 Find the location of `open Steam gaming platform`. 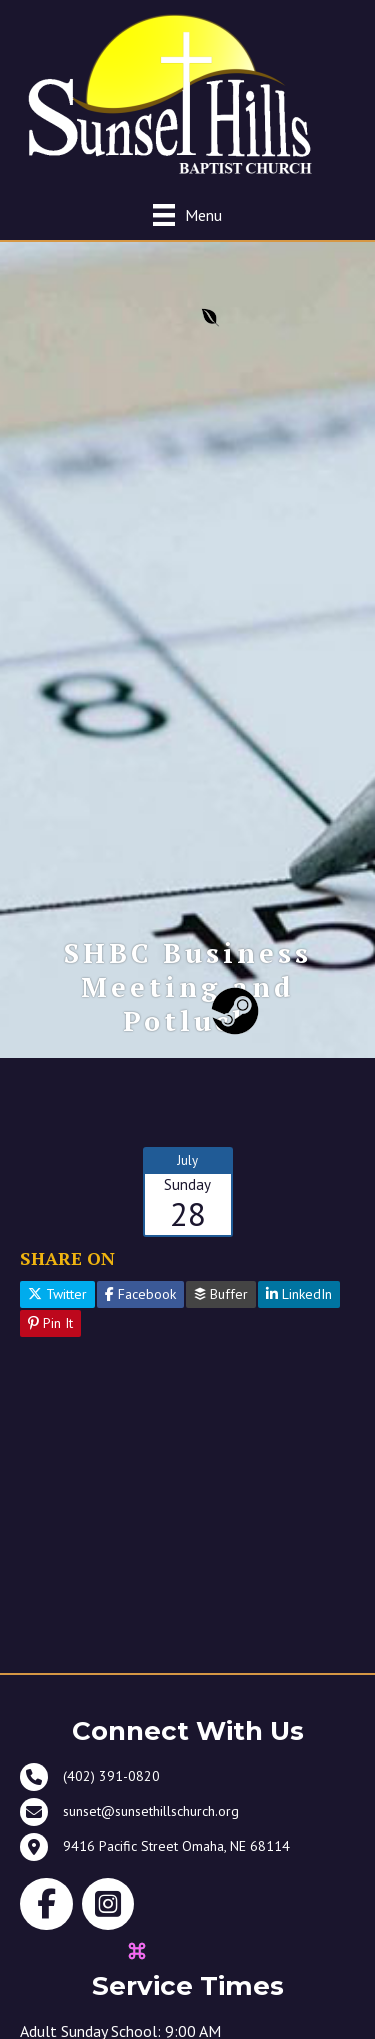

open Steam gaming platform is located at coordinates (235, 1011).